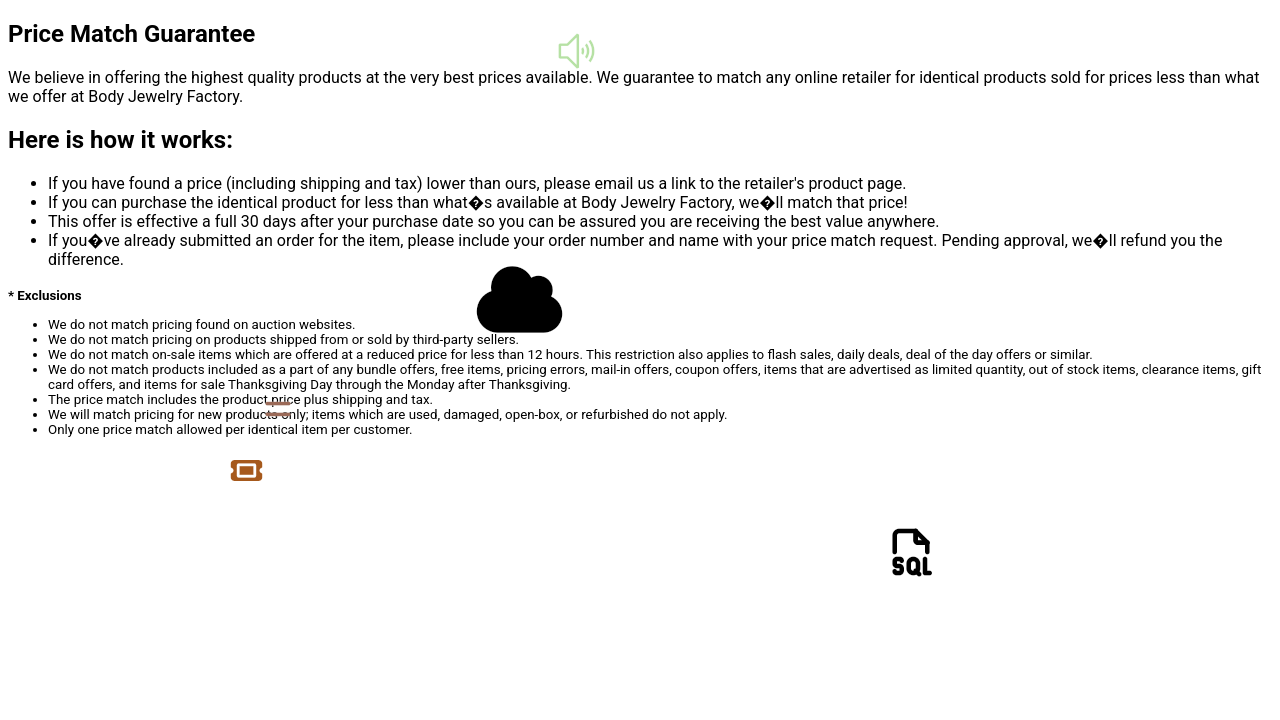 The width and height of the screenshot is (1280, 720). I want to click on access cloud storage, so click(519, 299).